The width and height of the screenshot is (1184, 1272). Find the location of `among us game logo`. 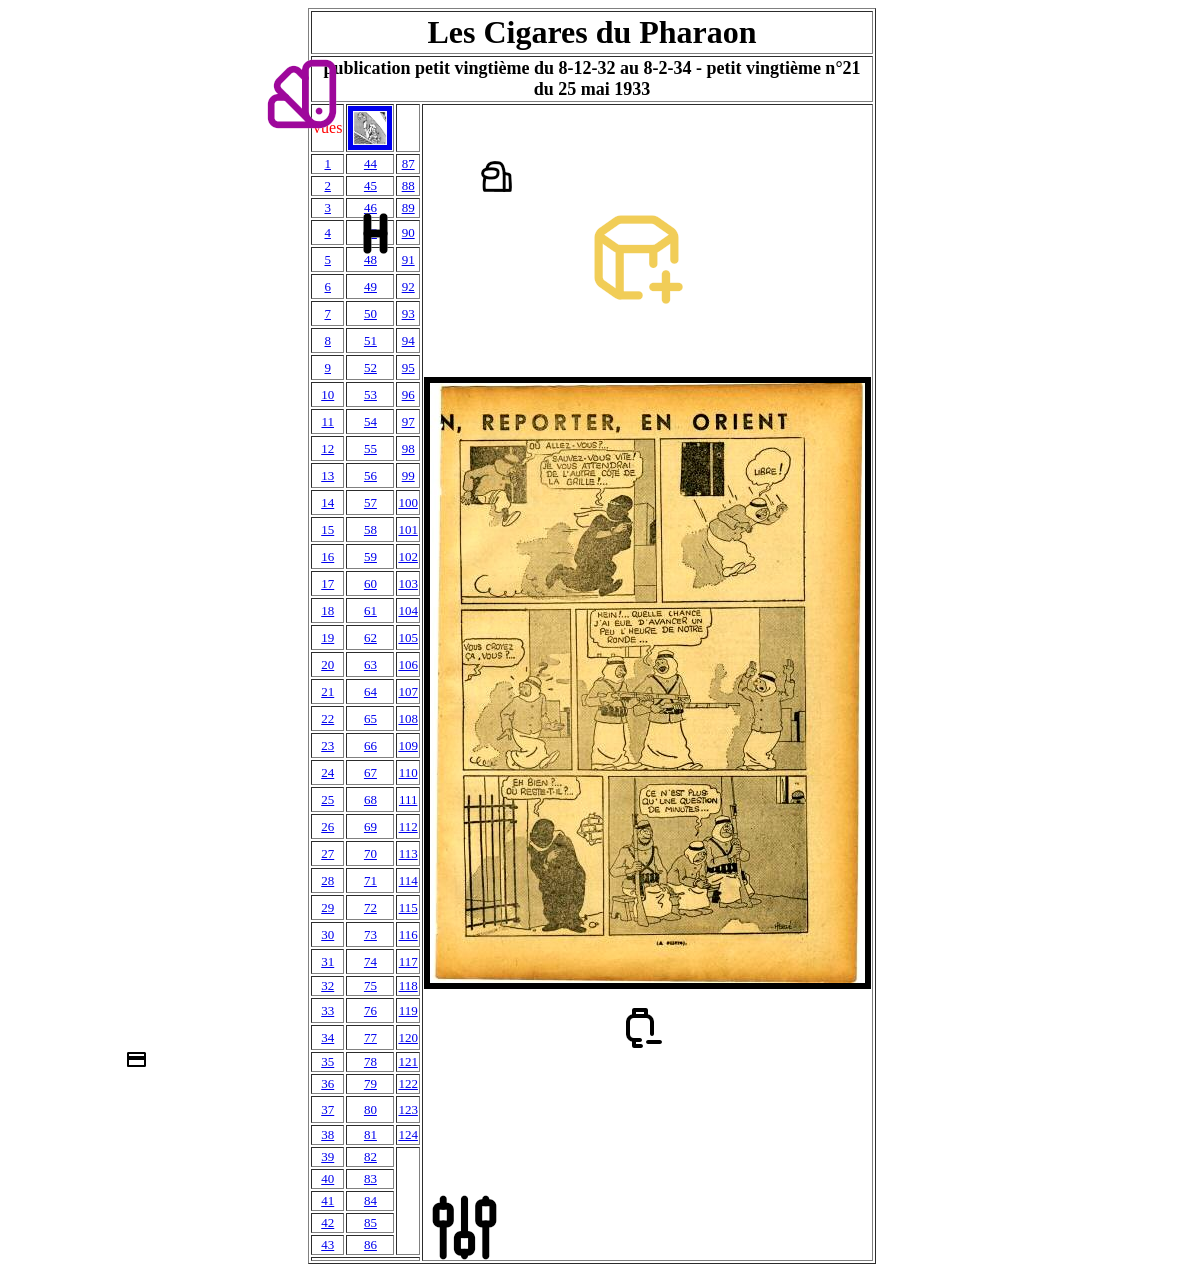

among us game logo is located at coordinates (496, 176).